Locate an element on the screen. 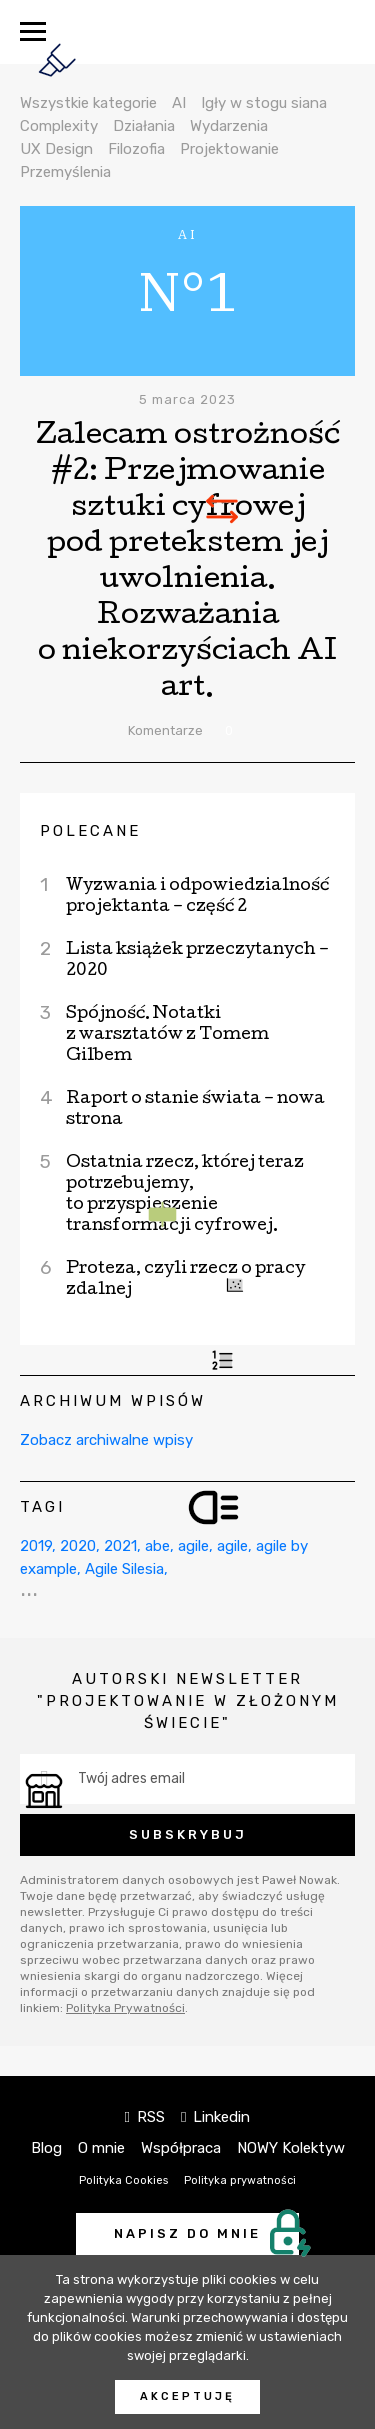 Image resolution: width=375 pixels, height=2429 pixels. view scatter plot data visualization is located at coordinates (235, 1285).